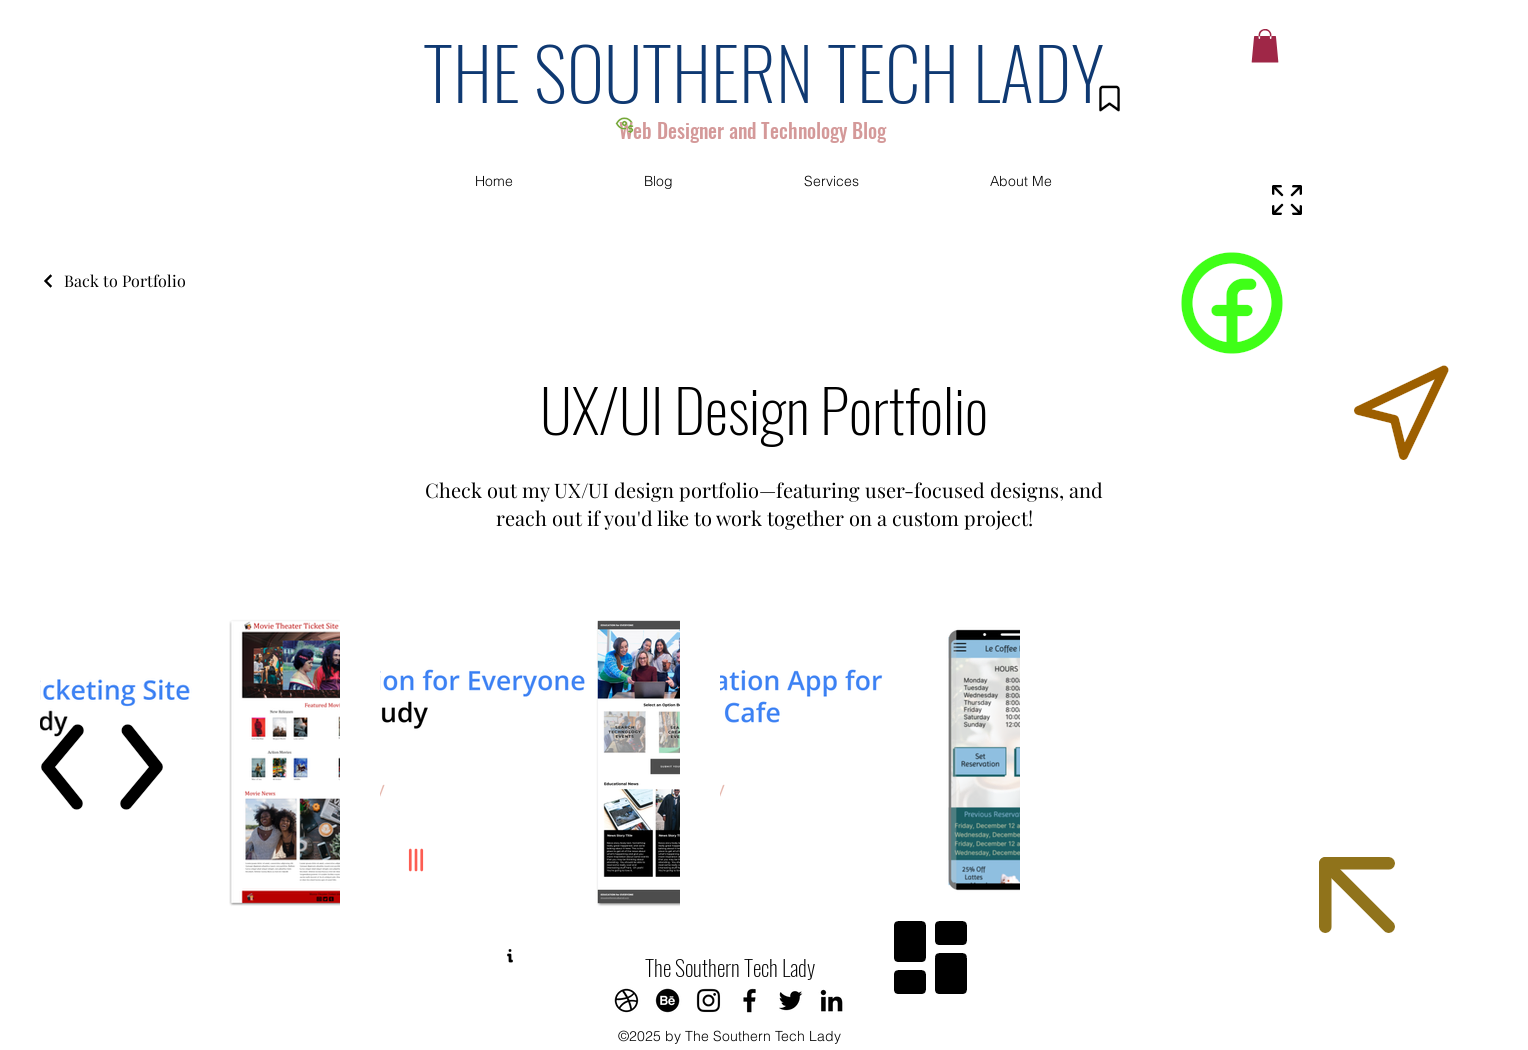 This screenshot has height=1050, width=1528. I want to click on view pricing or cost details, so click(624, 123).